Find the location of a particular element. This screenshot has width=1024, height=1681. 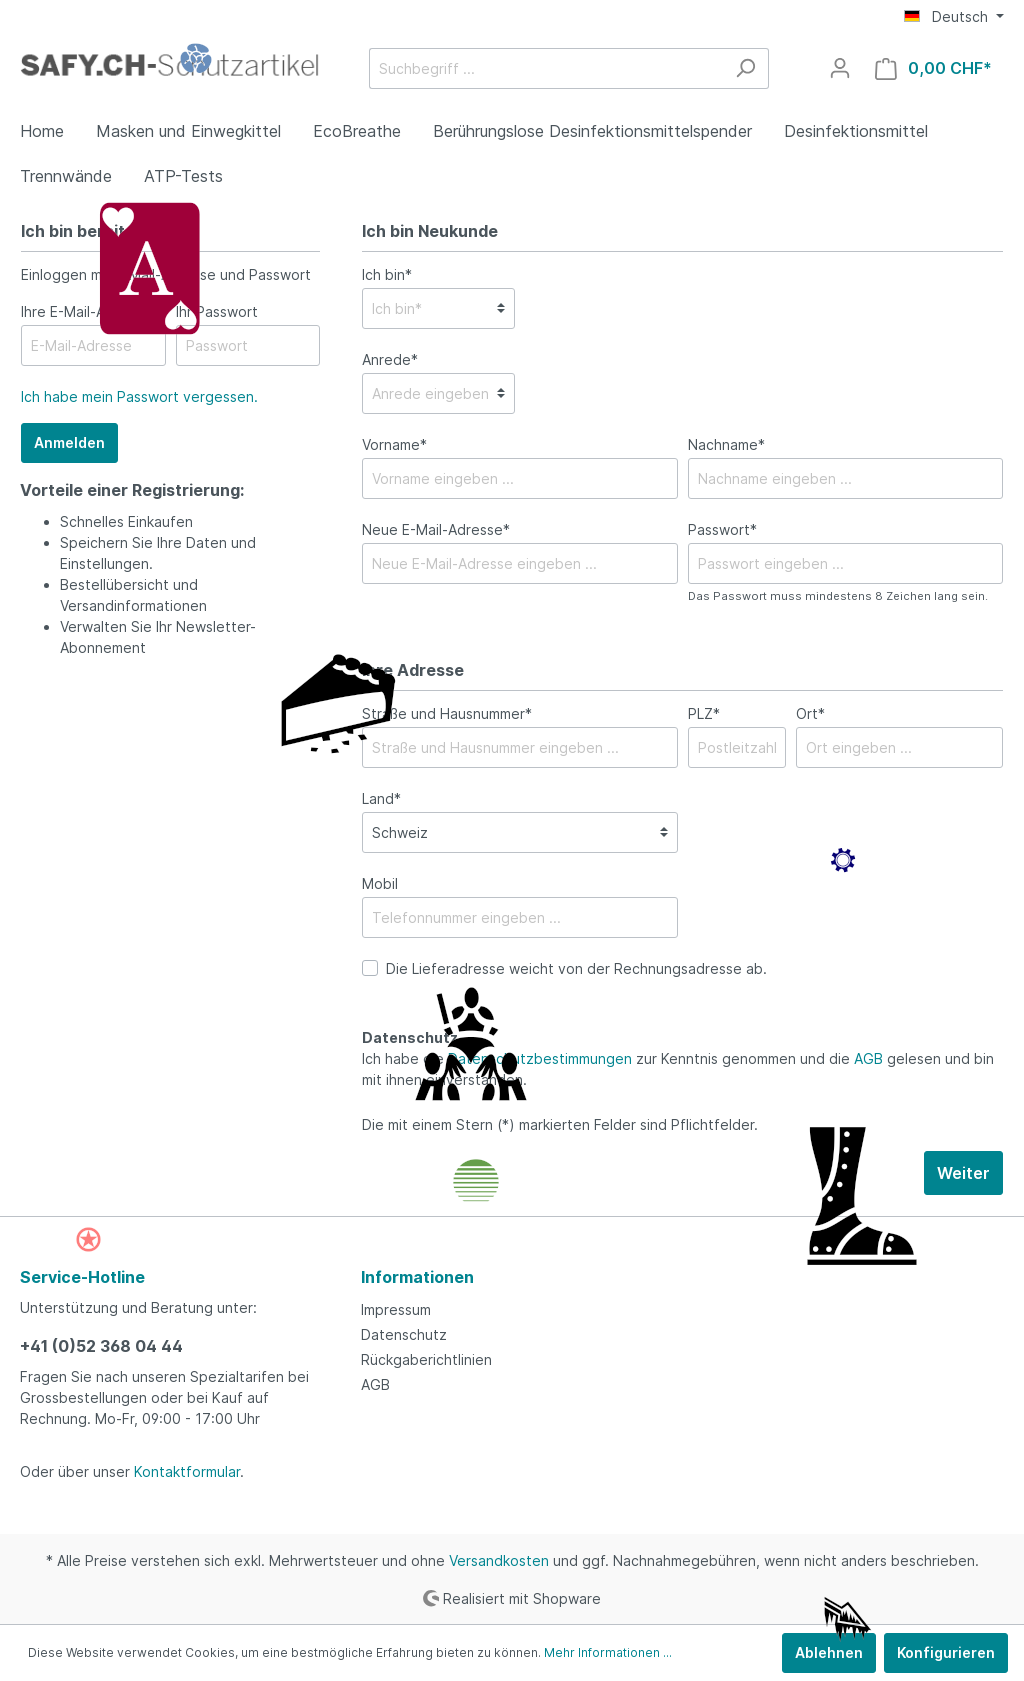

play a card game or solitaire is located at coordinates (149, 268).